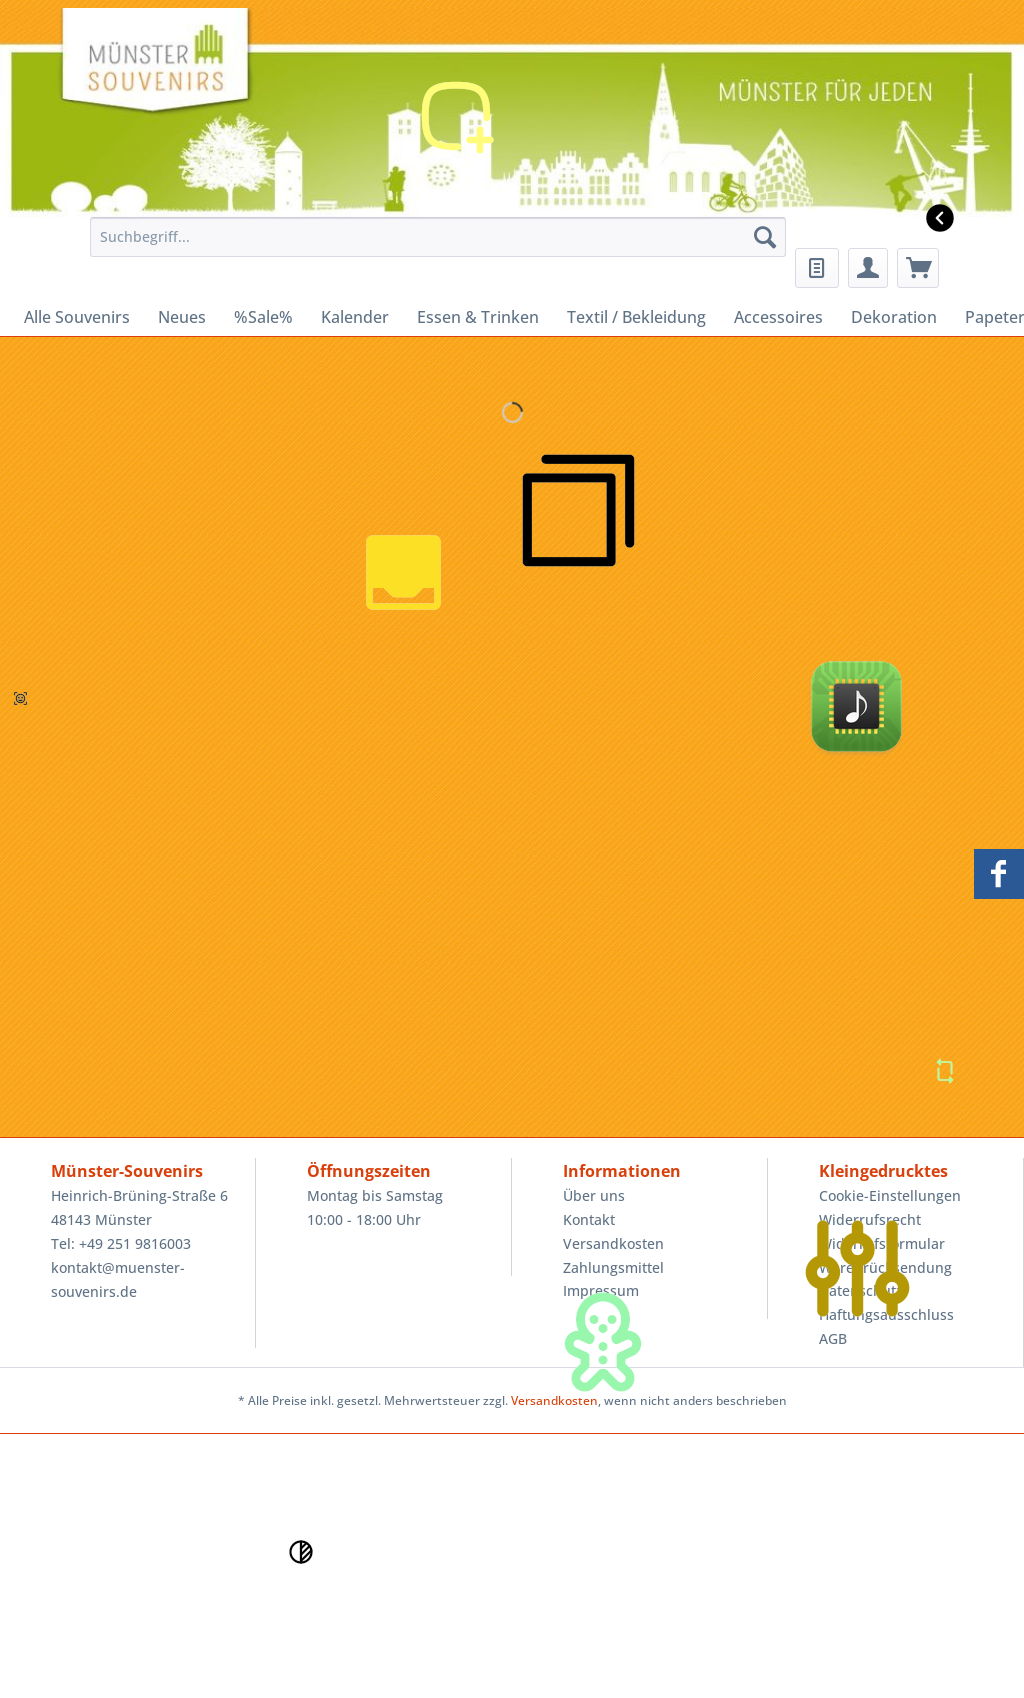  I want to click on adjust settings or preferences, so click(857, 1268).